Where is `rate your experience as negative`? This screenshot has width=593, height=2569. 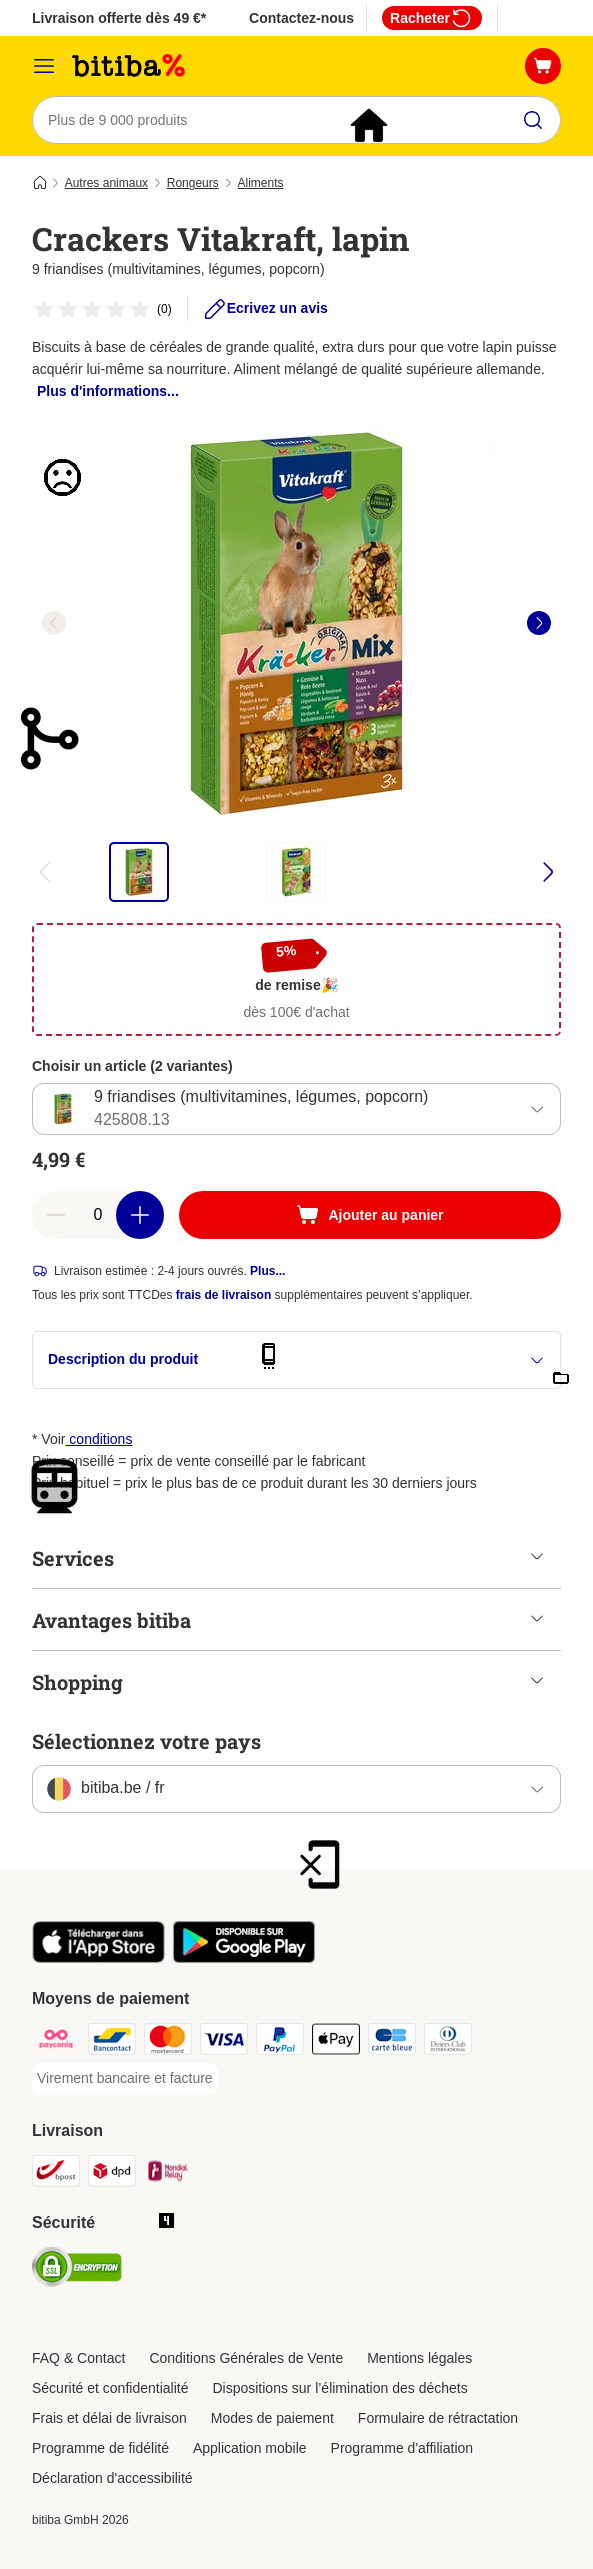
rate your experience as negative is located at coordinates (62, 477).